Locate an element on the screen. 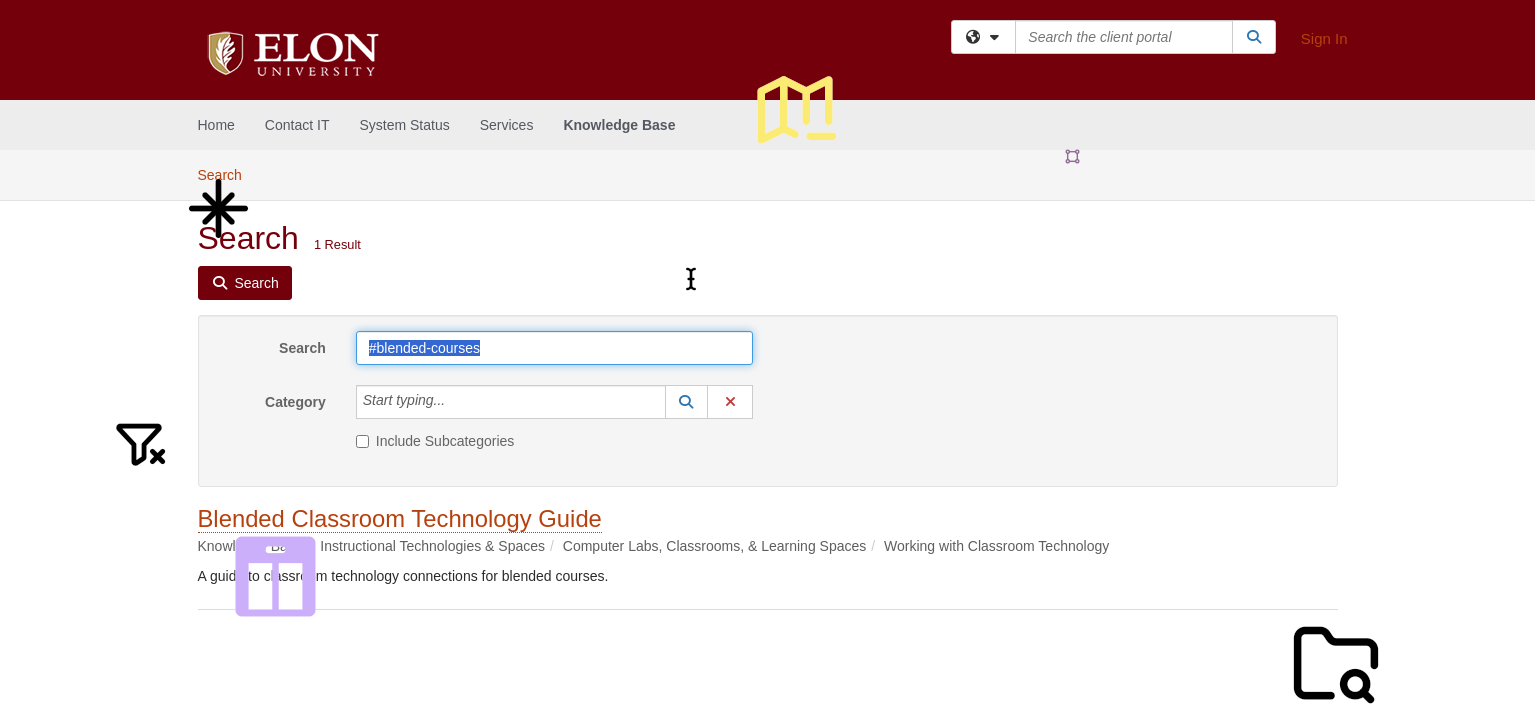 This screenshot has width=1535, height=720. remove a location from the map is located at coordinates (795, 110).